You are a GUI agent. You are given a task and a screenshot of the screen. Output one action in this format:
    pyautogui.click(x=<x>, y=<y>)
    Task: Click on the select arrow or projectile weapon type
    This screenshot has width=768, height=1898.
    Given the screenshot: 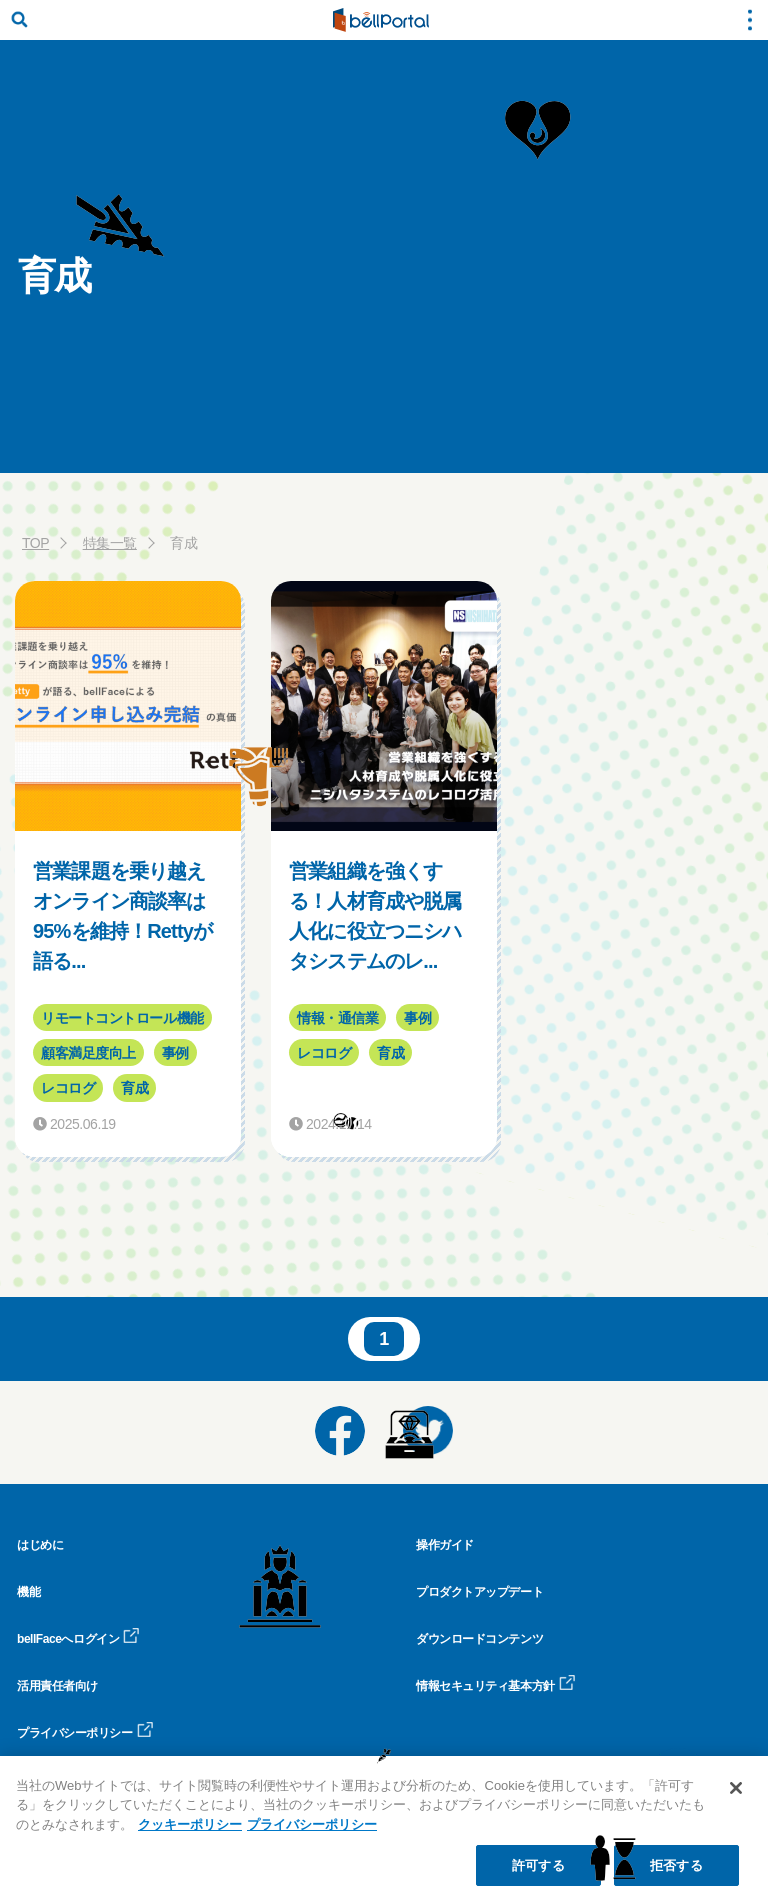 What is the action you would take?
    pyautogui.click(x=120, y=224)
    